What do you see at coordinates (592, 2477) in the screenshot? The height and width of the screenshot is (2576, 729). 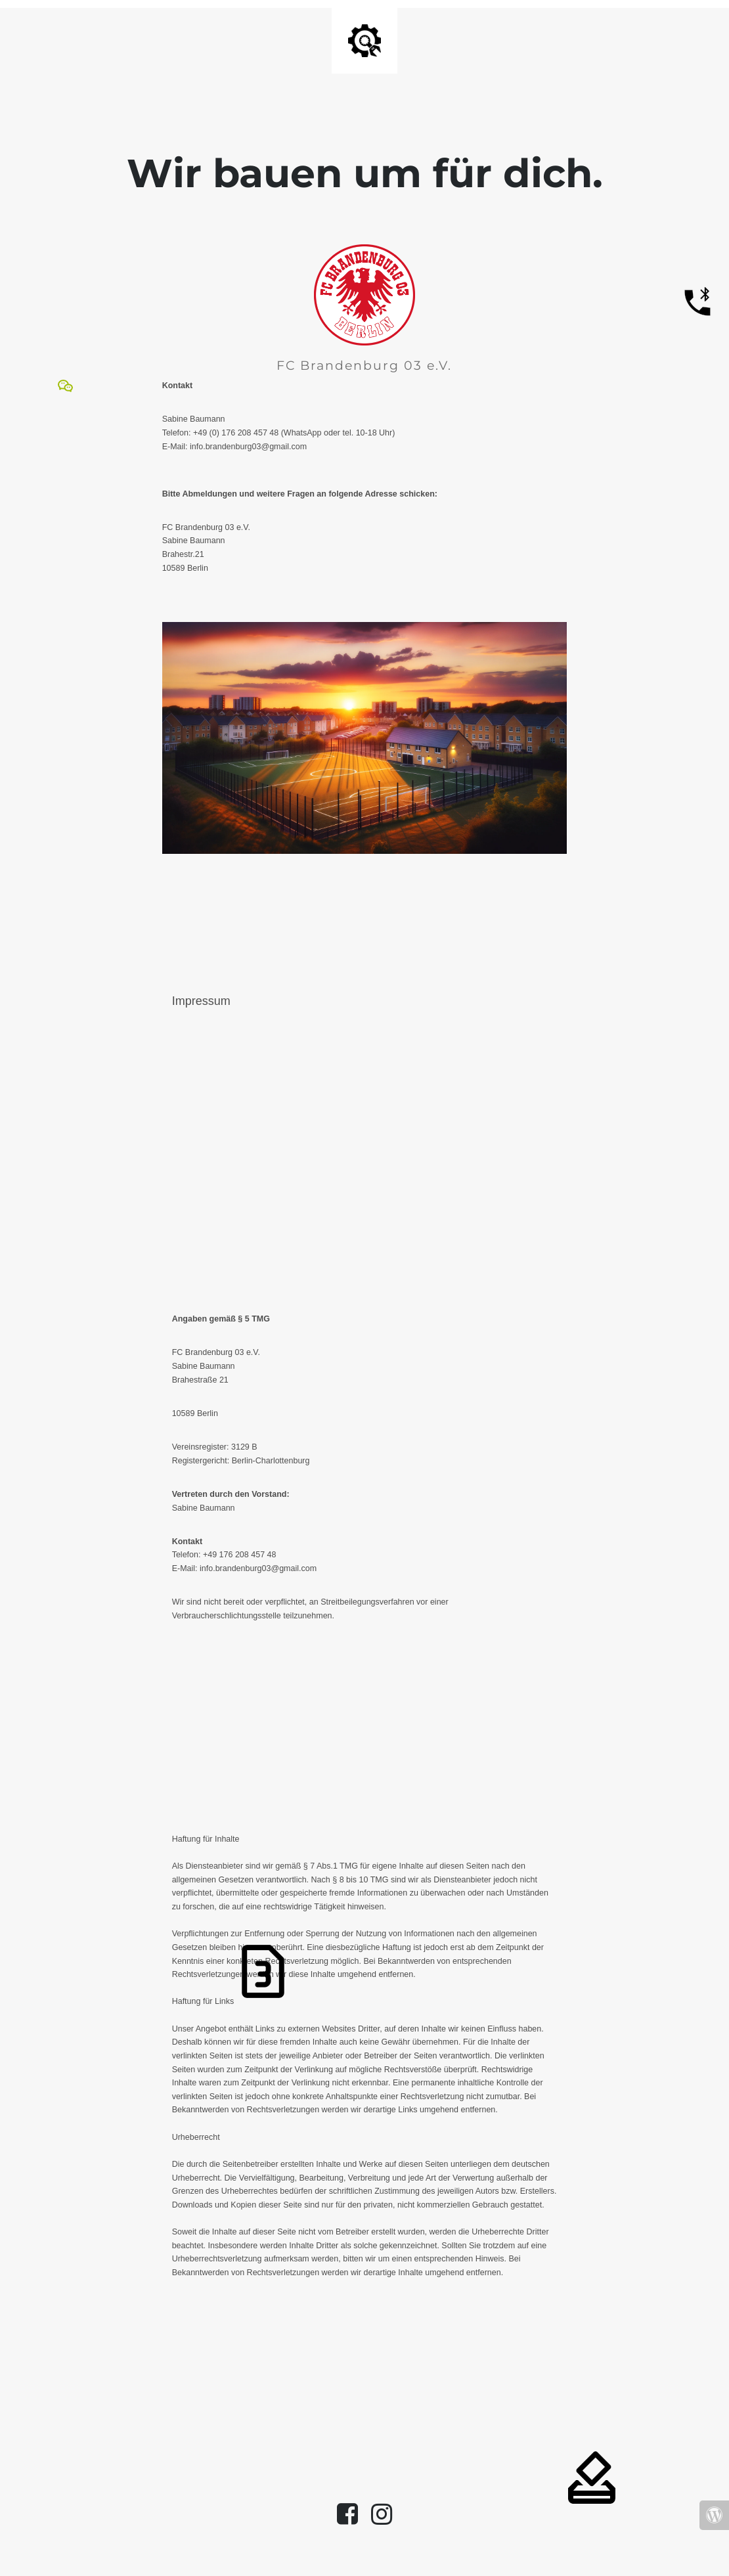 I see `cast your vote or submit a ballot` at bounding box center [592, 2477].